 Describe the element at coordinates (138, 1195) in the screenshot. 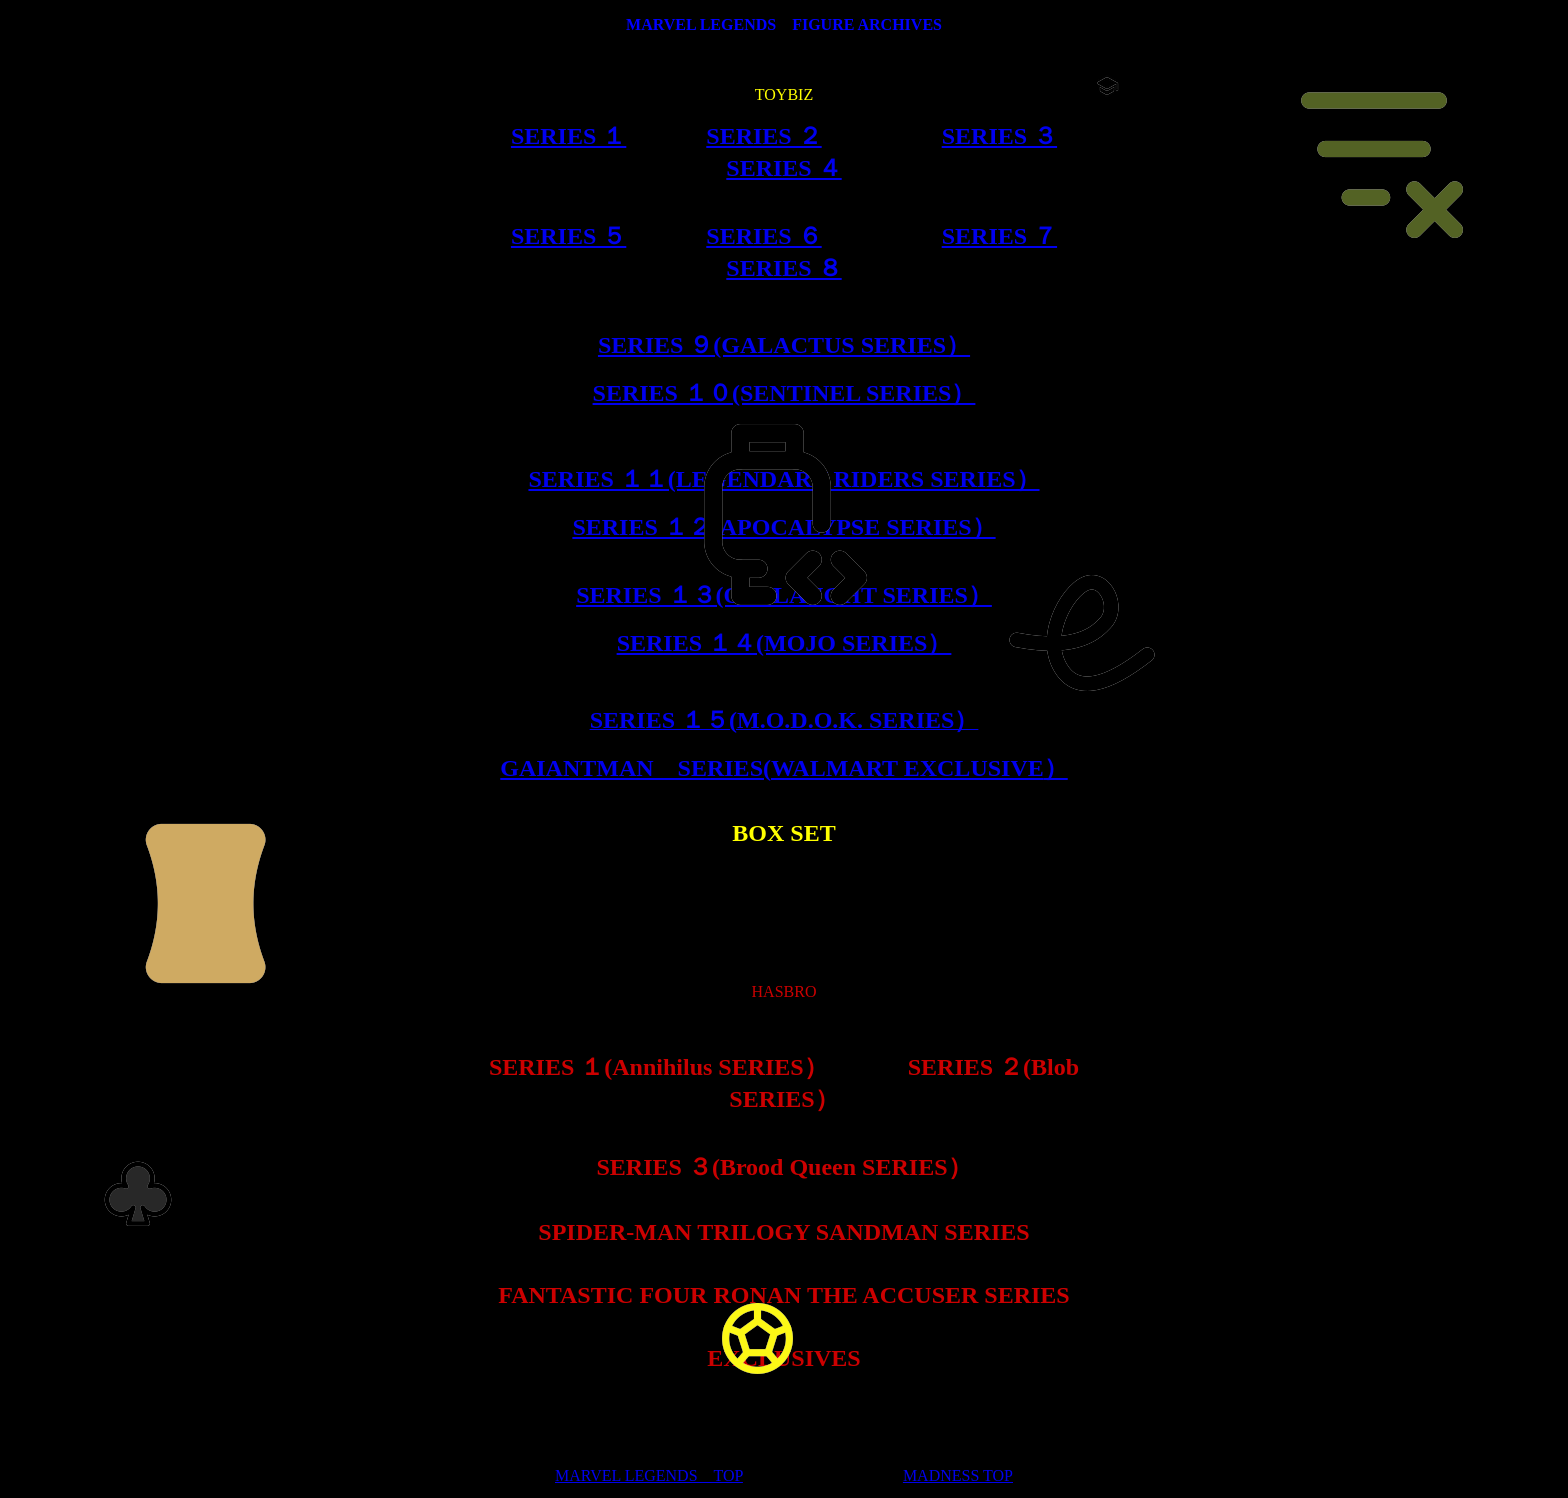

I see `represents the clubs suit in a card game` at that location.